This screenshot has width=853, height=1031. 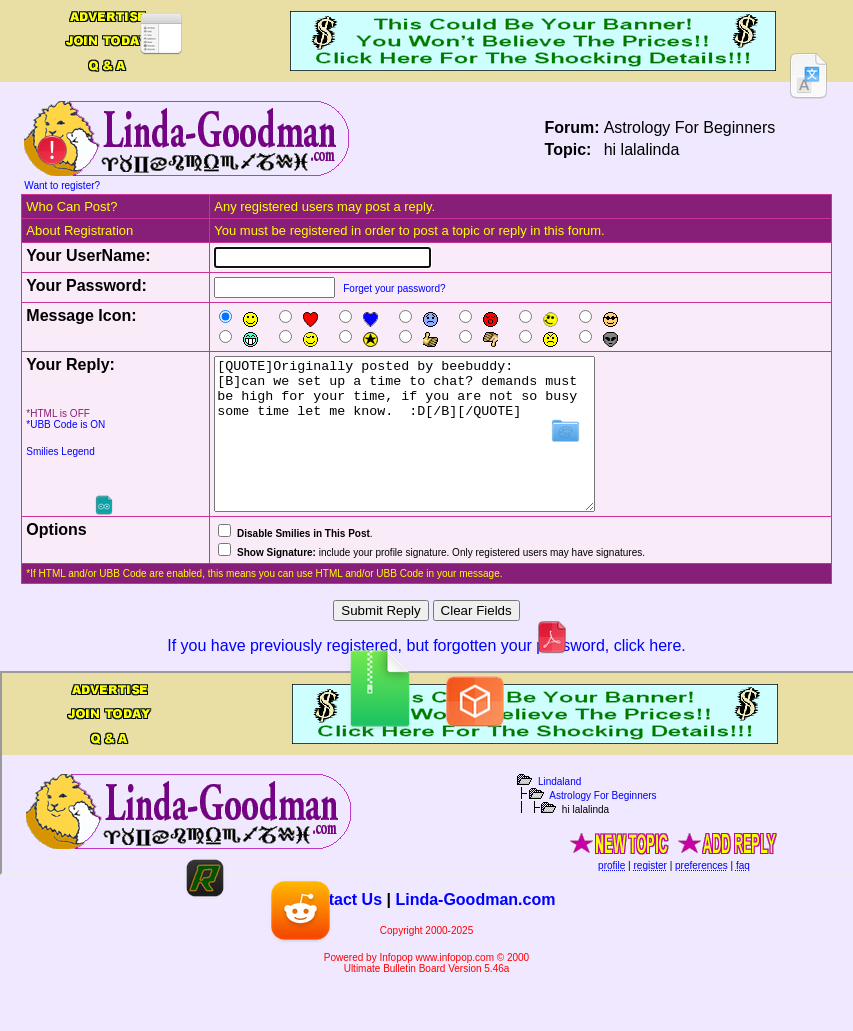 I want to click on indicates a warning or caution message, so click(x=52, y=150).